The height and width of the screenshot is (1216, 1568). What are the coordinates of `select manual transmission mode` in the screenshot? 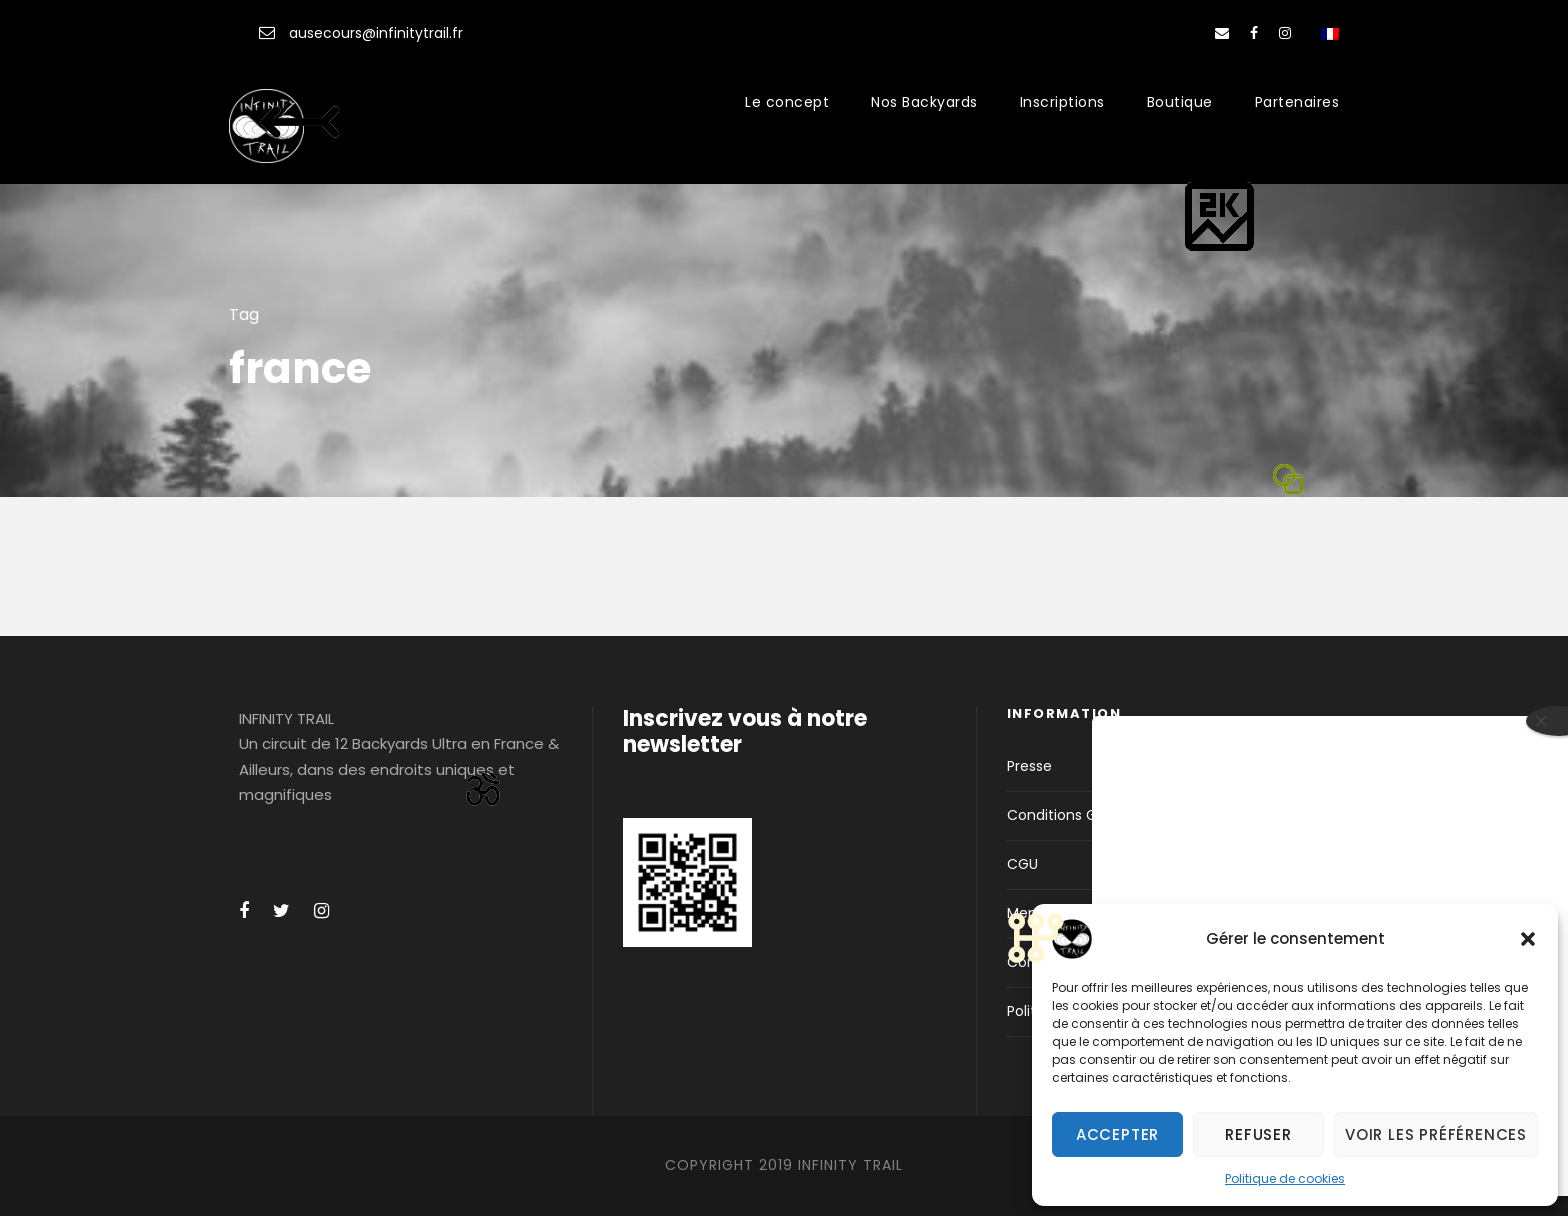 It's located at (1036, 938).